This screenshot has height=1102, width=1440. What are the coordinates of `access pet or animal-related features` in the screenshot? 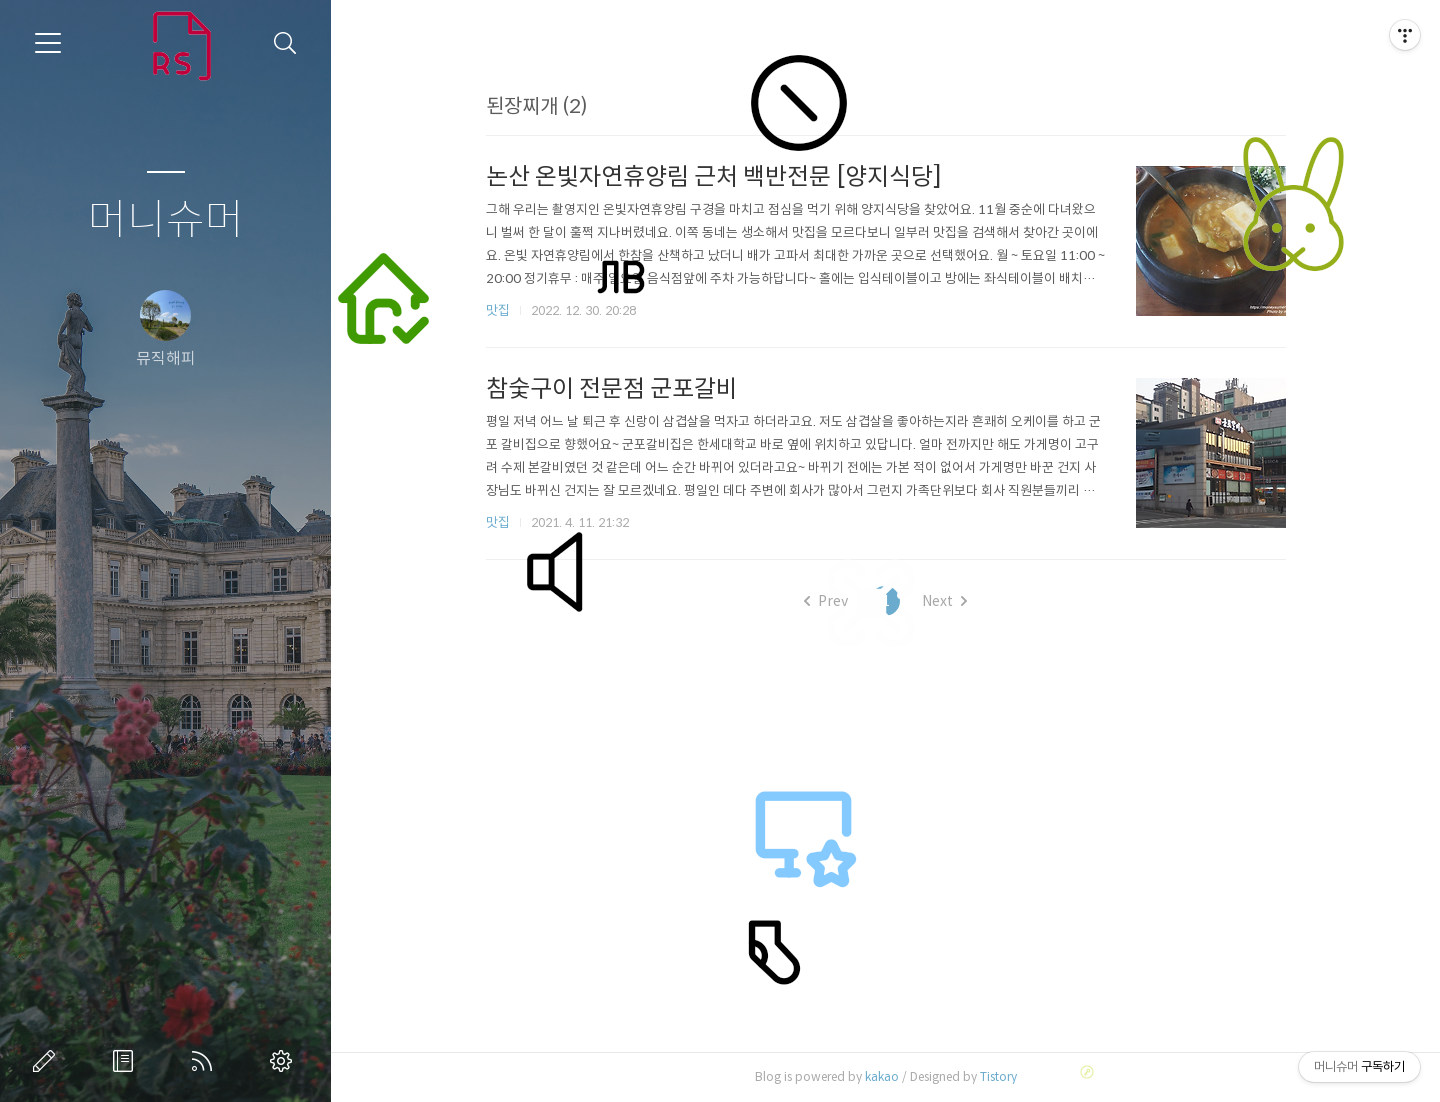 It's located at (1293, 206).